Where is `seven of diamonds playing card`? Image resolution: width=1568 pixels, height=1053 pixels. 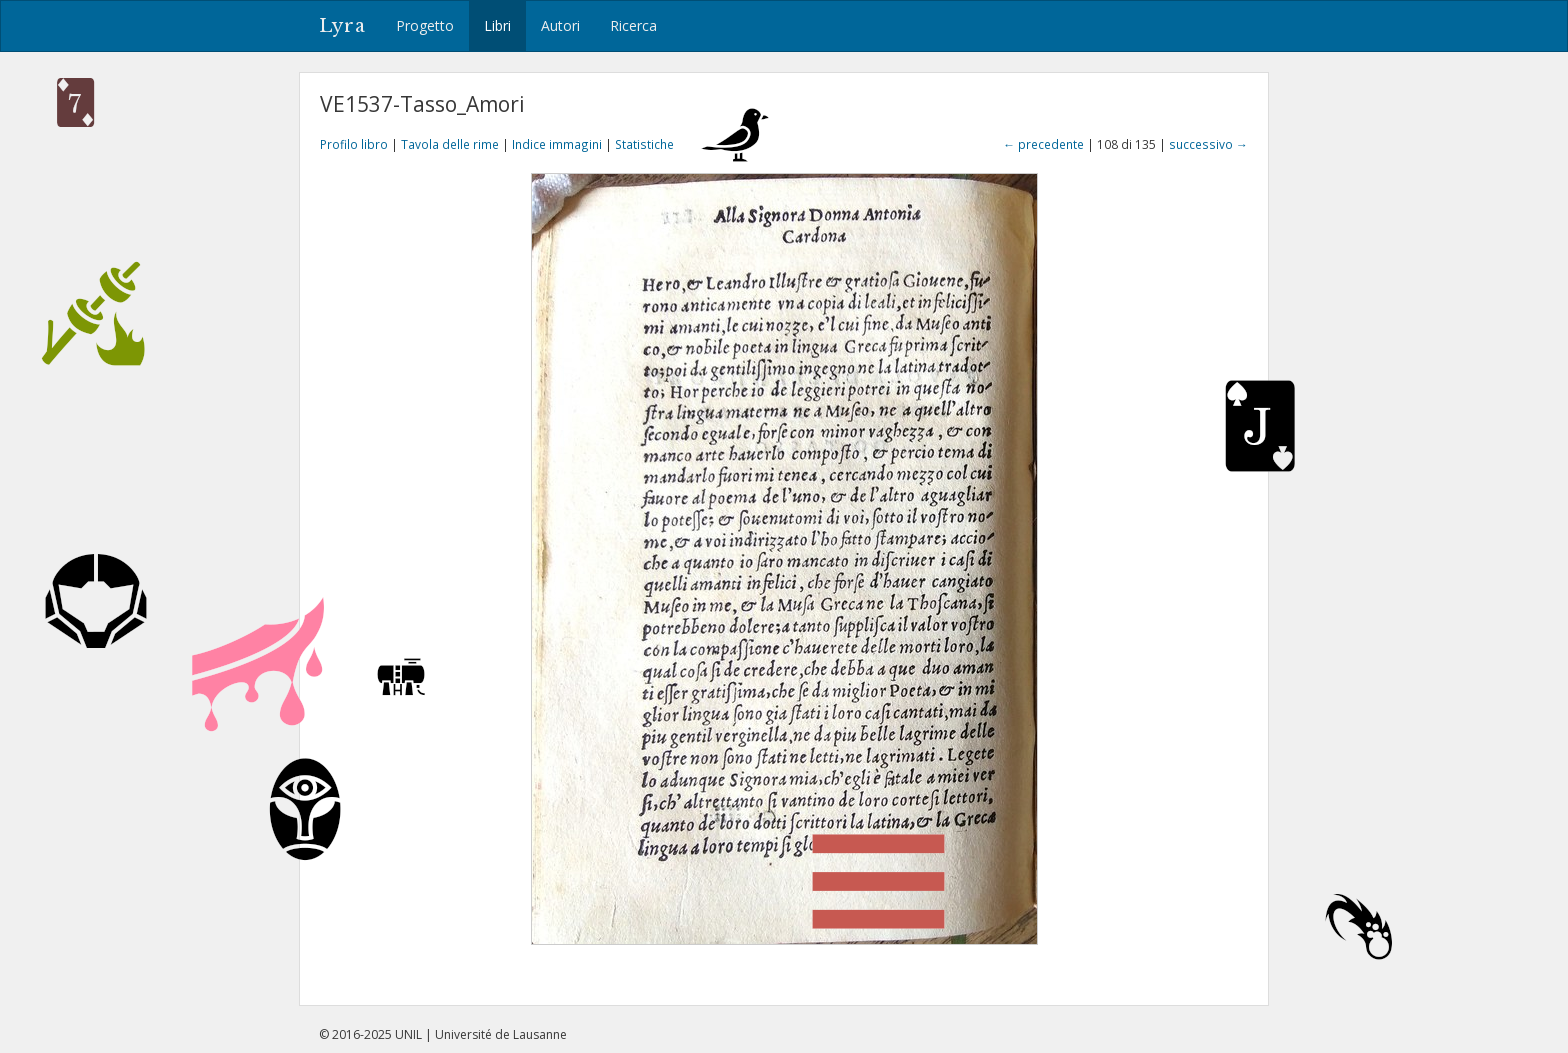 seven of diamonds playing card is located at coordinates (75, 102).